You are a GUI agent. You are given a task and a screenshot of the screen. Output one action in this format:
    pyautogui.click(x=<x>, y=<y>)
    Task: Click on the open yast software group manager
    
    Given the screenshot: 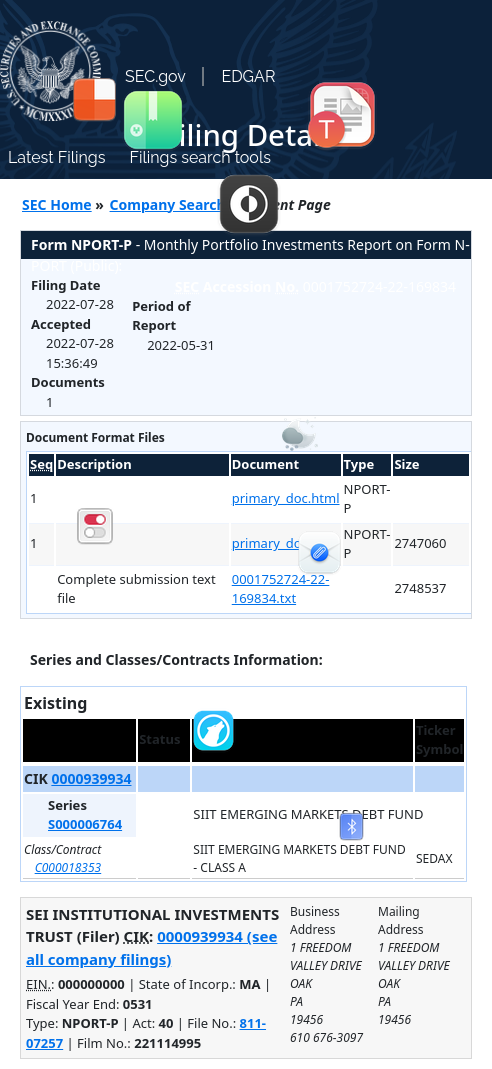 What is the action you would take?
    pyautogui.click(x=153, y=120)
    